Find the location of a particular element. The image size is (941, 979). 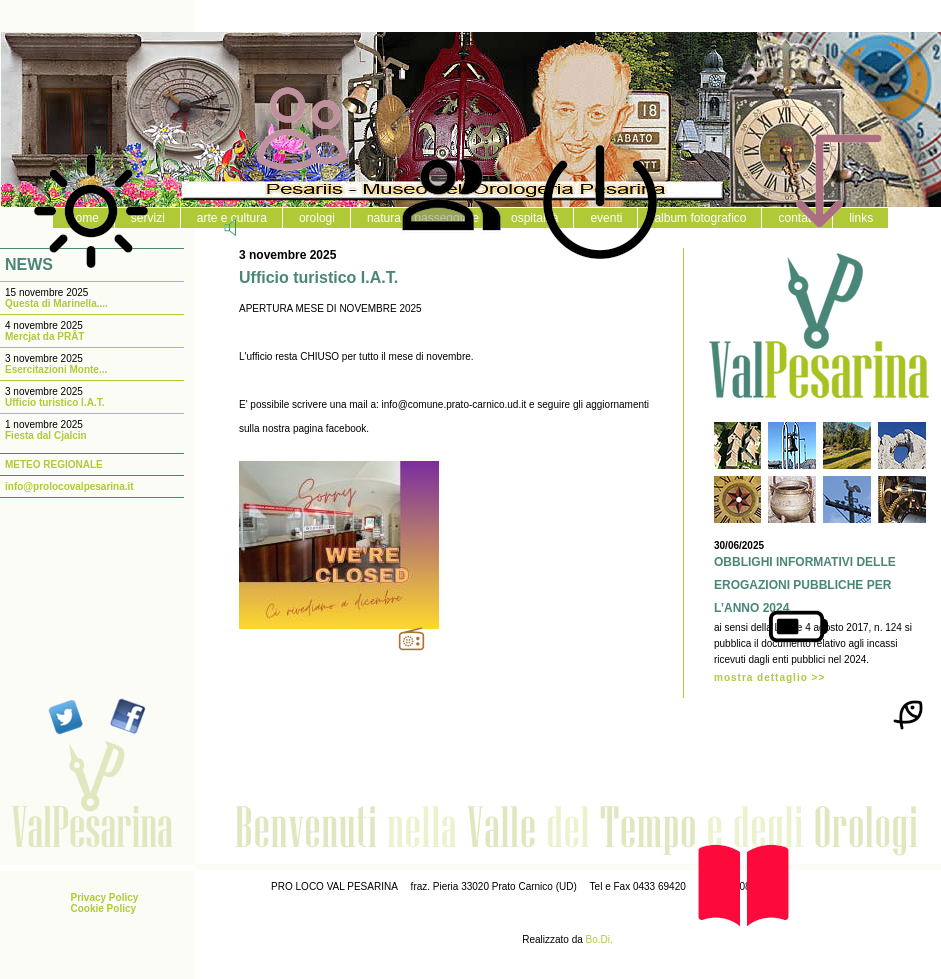

listen to radio or audio broadcasts is located at coordinates (411, 638).